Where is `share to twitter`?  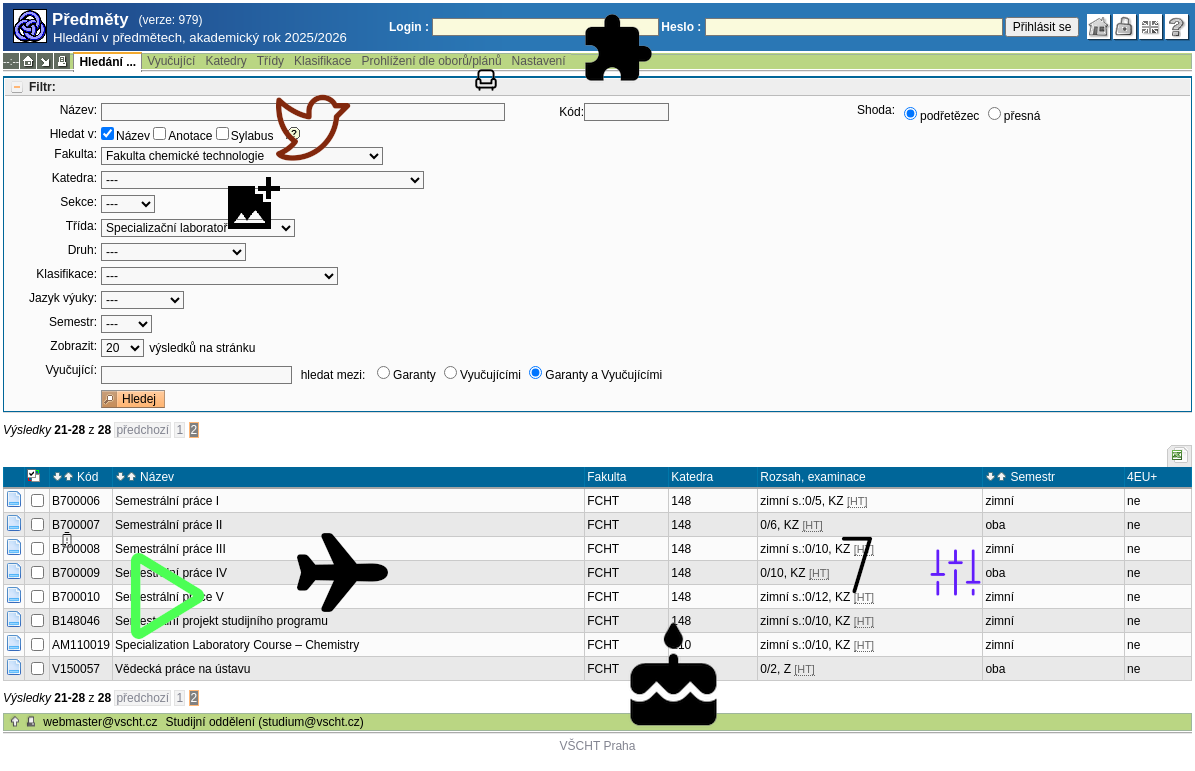
share to twitter is located at coordinates (309, 125).